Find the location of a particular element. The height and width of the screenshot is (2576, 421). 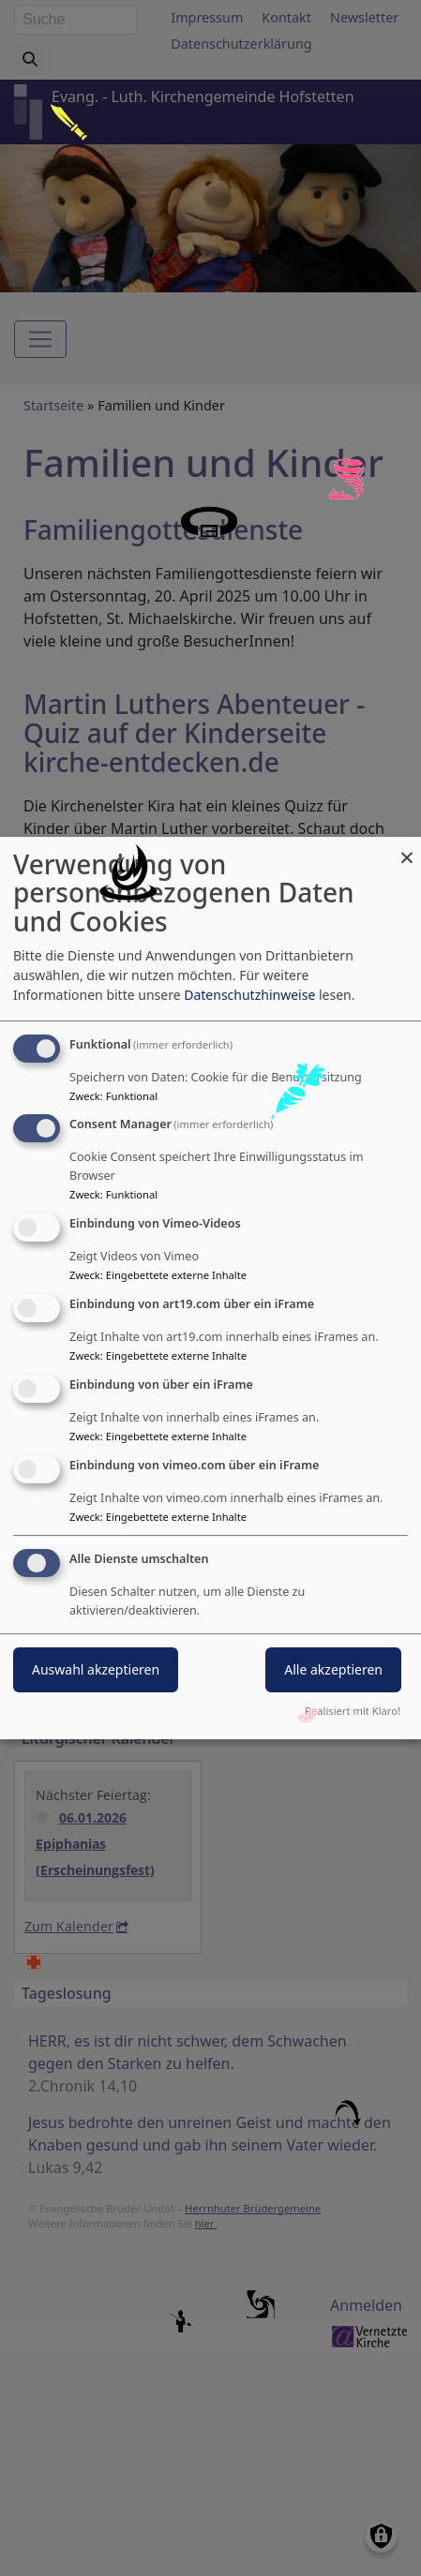

indicates a piercing or stabbing attack in a game is located at coordinates (181, 2321).